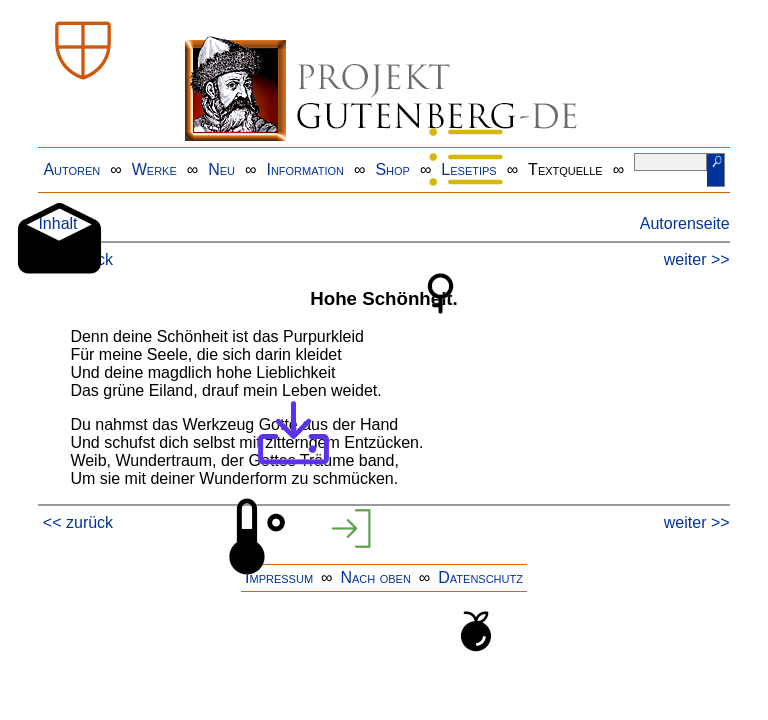 This screenshot has height=720, width=768. Describe the element at coordinates (59, 238) in the screenshot. I see `view an opened email message` at that location.